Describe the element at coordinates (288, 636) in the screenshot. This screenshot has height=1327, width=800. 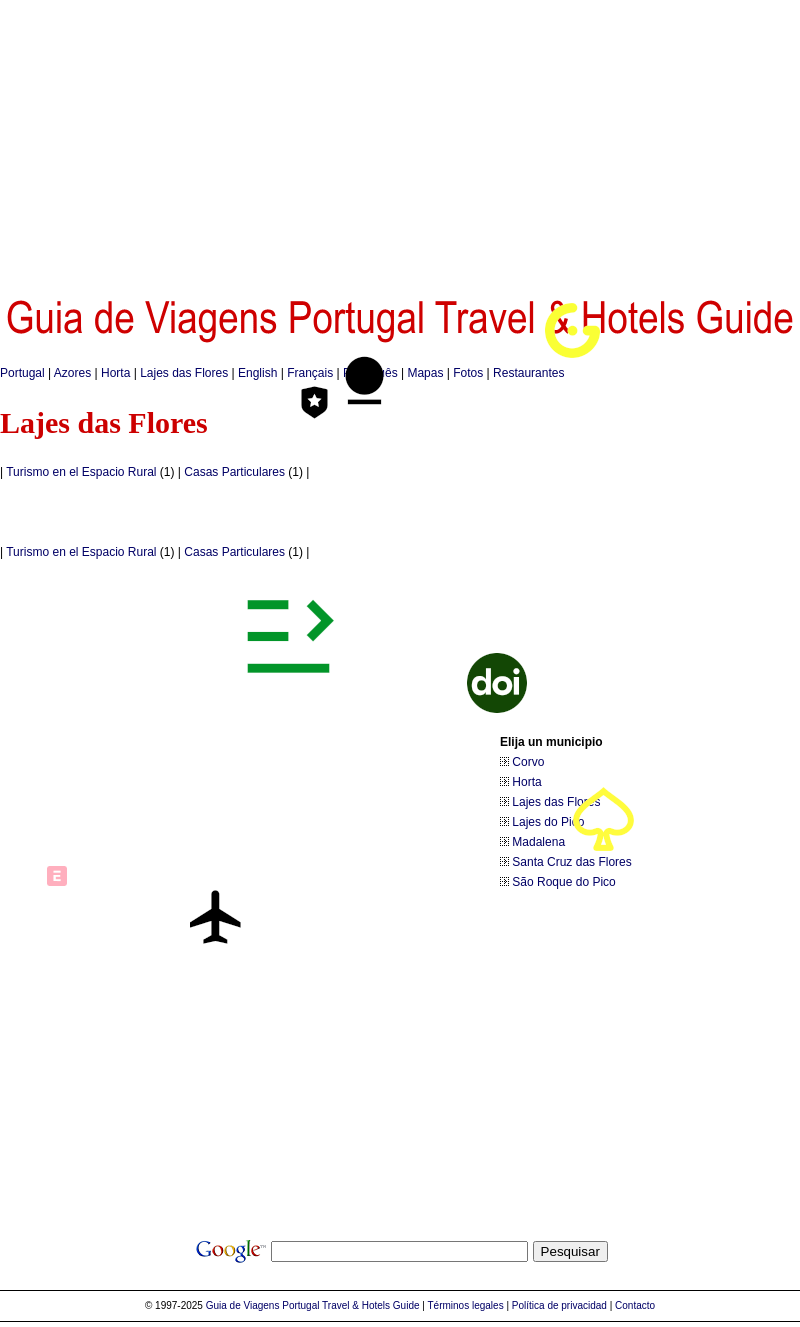
I see `expand the side navigation menu` at that location.